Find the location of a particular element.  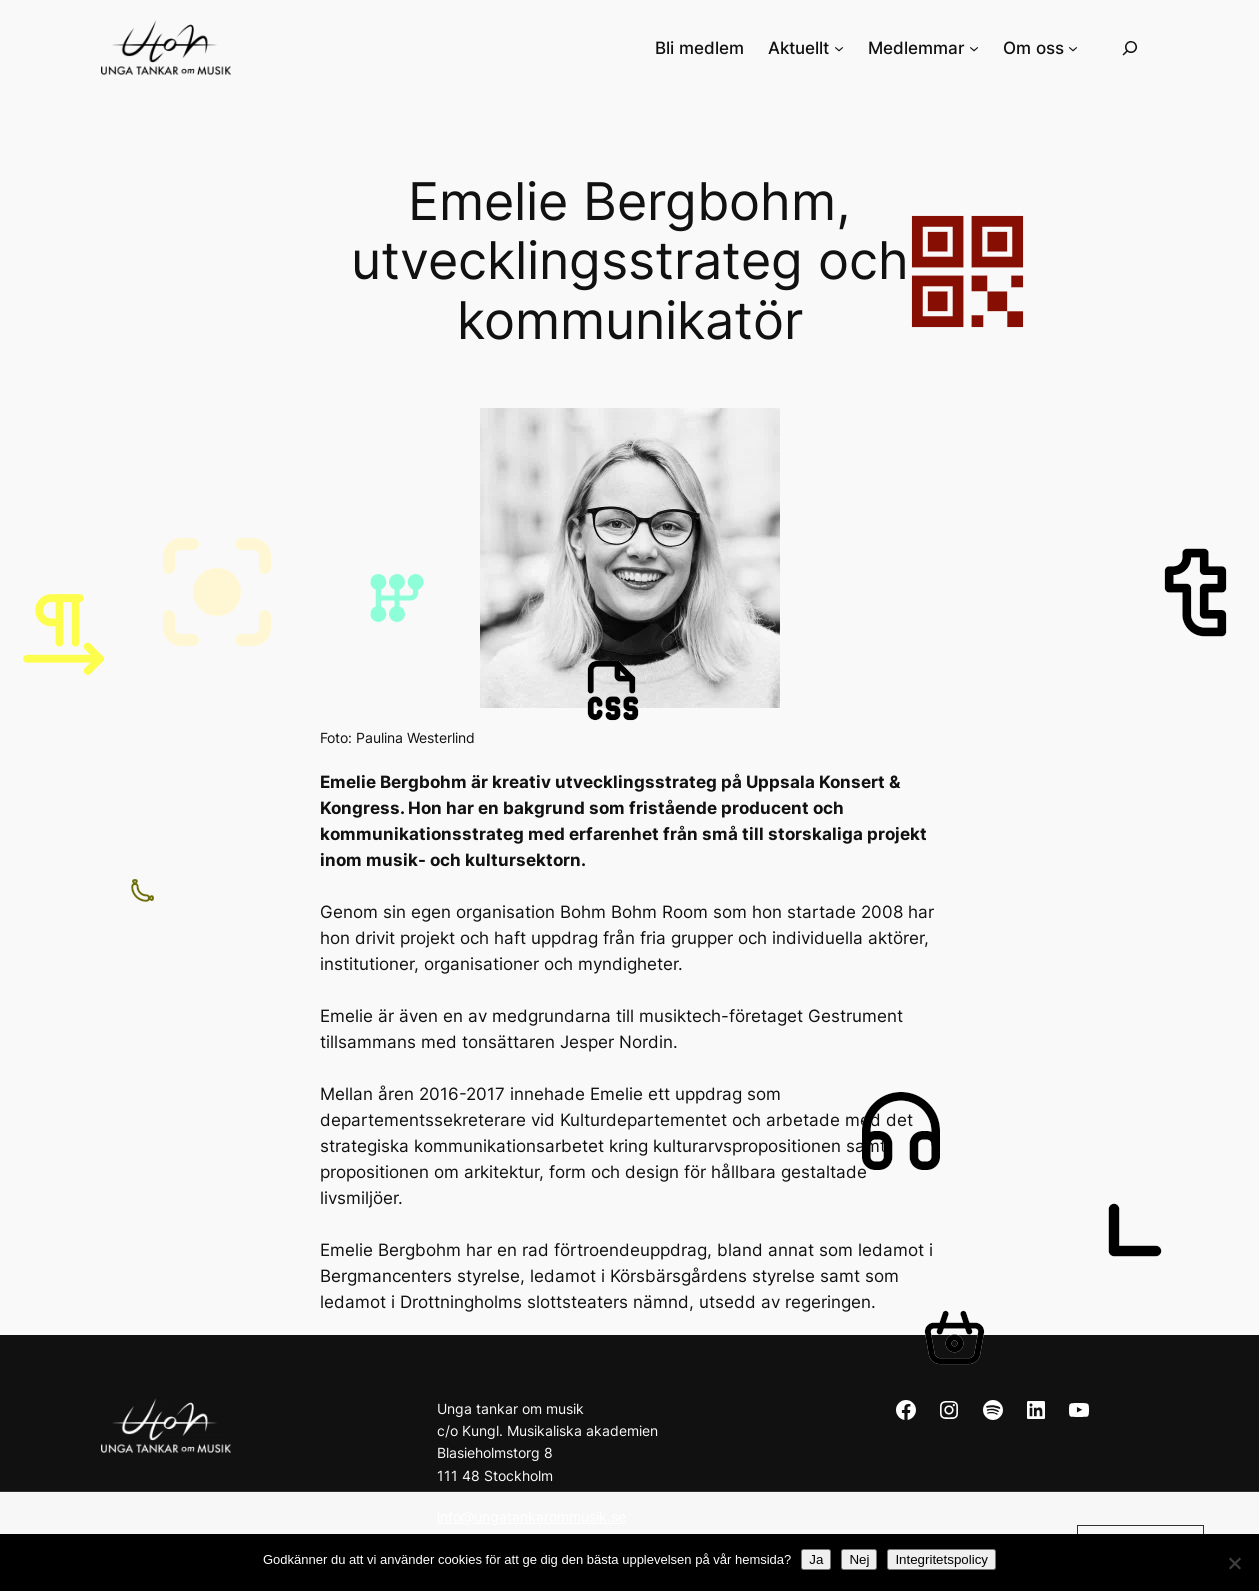

open tumblr app is located at coordinates (1195, 592).